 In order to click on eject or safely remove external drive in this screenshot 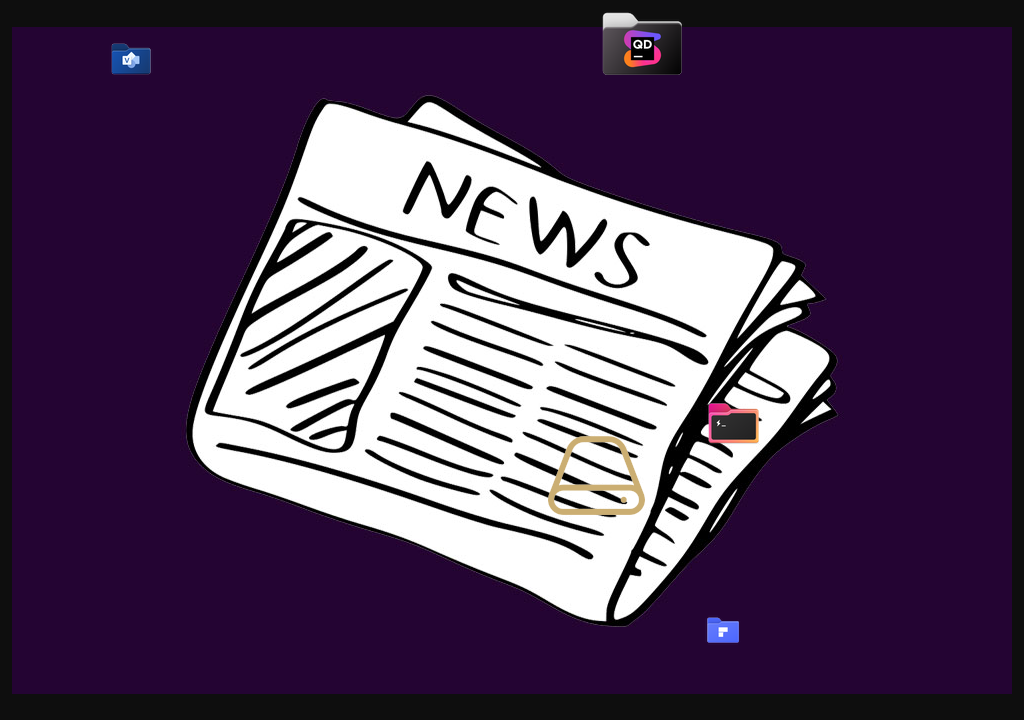, I will do `click(596, 472)`.